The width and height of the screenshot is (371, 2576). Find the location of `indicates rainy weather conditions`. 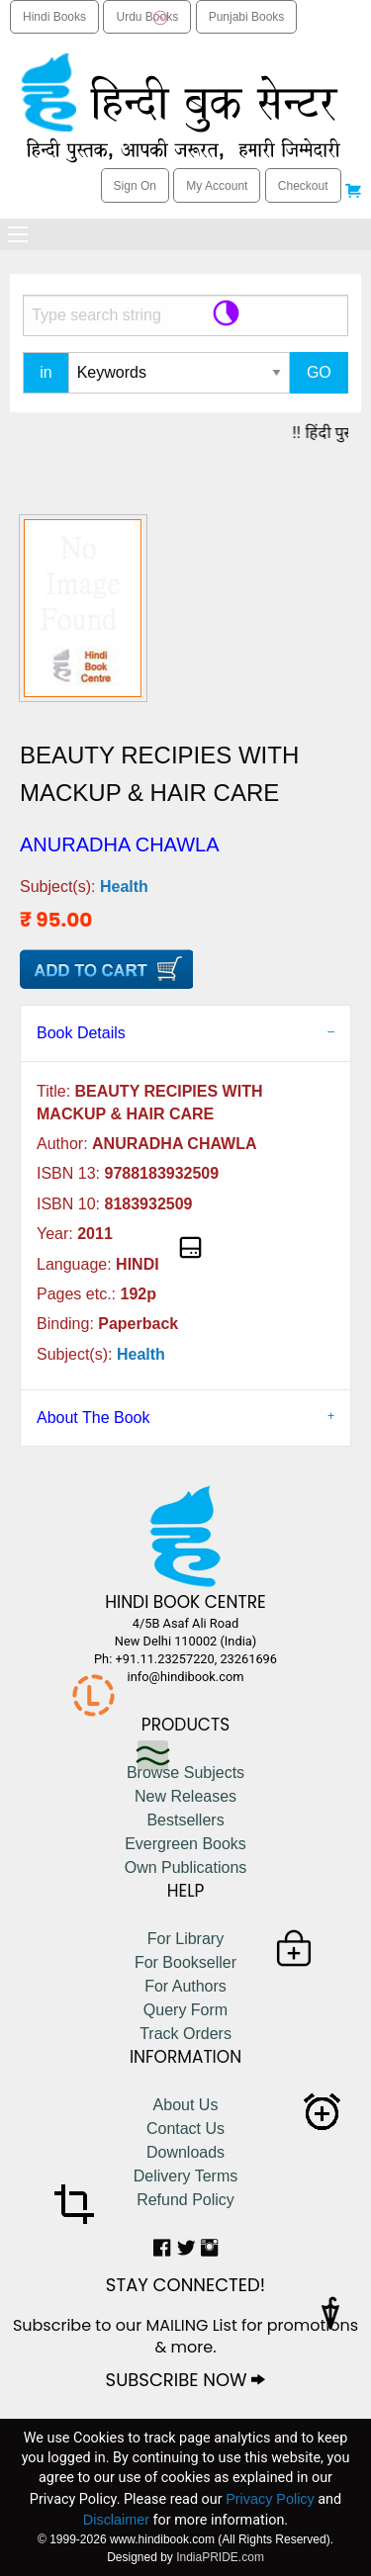

indicates rainy weather conditions is located at coordinates (330, 2314).